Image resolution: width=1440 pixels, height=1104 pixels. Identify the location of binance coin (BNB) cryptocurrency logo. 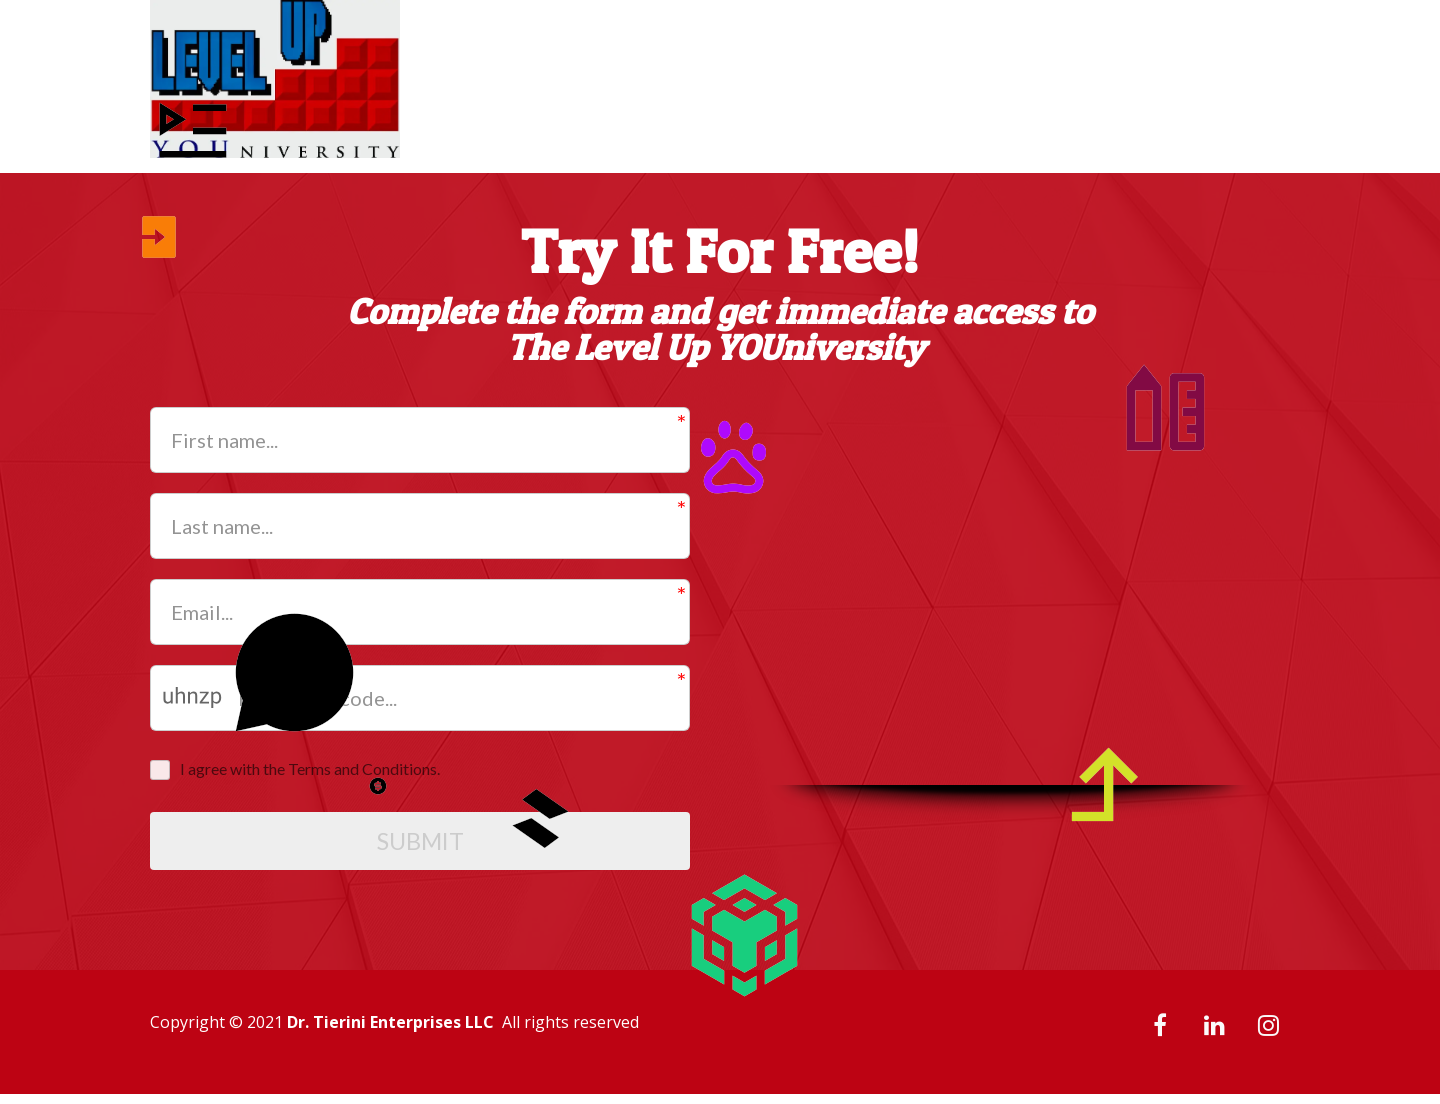
(744, 935).